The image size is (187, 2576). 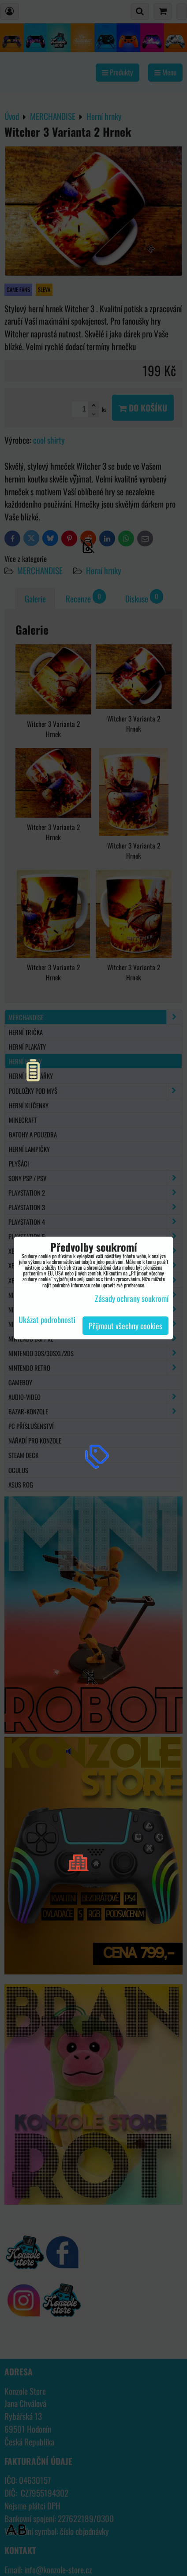 What do you see at coordinates (75, 476) in the screenshot?
I see `expand a dropdown menu` at bounding box center [75, 476].